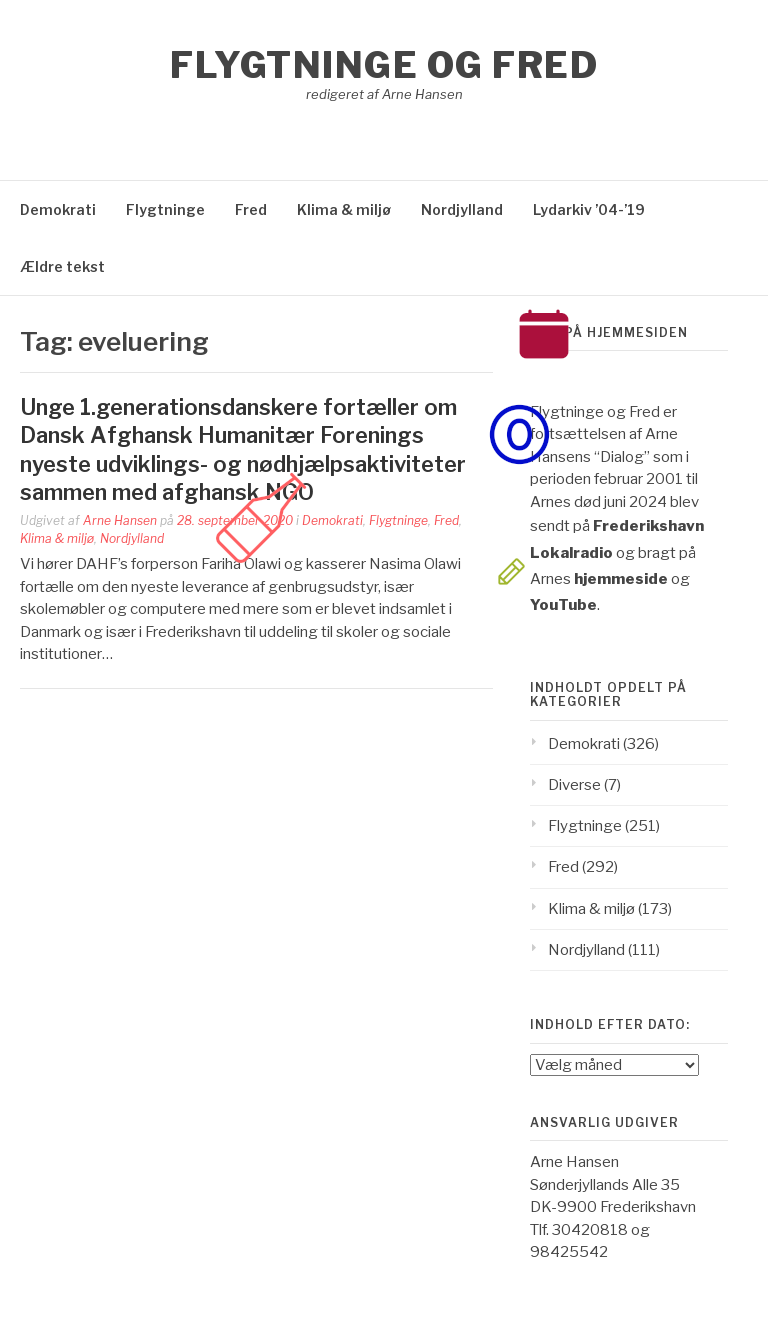 The height and width of the screenshot is (1336, 768). What do you see at coordinates (259, 519) in the screenshot?
I see `browse beer or beverage options` at bounding box center [259, 519].